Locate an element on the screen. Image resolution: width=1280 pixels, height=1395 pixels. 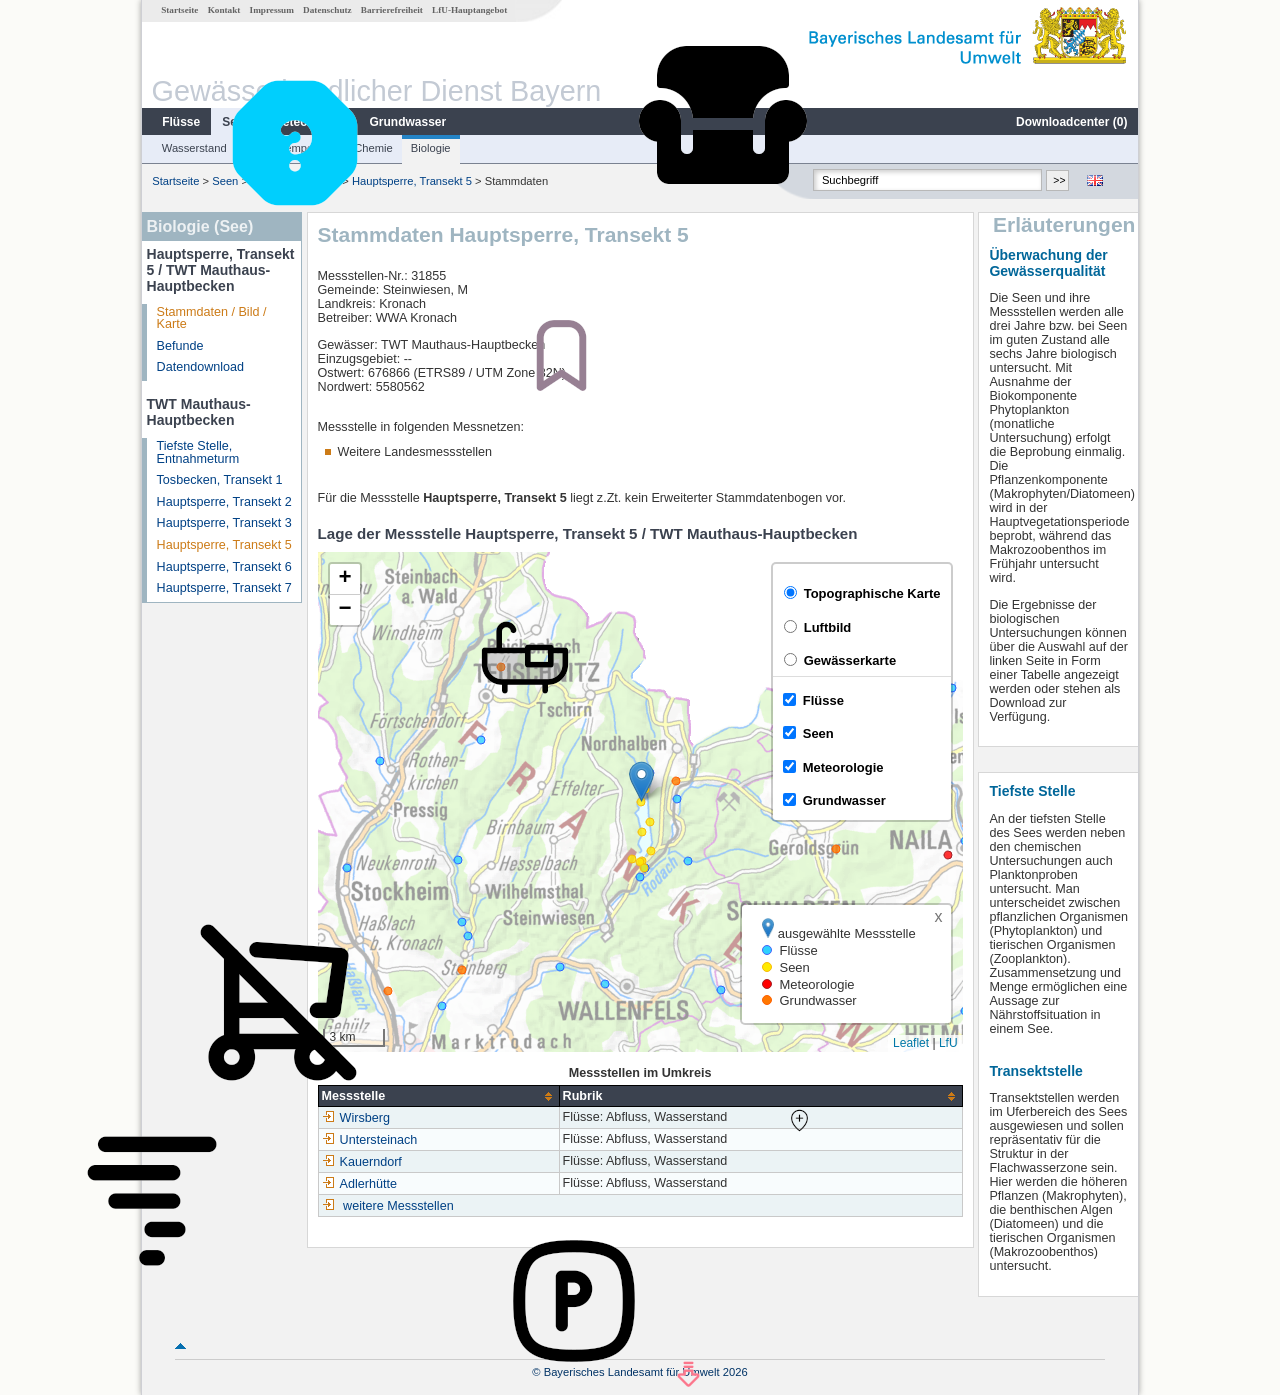
download all items in queue is located at coordinates (688, 1374).